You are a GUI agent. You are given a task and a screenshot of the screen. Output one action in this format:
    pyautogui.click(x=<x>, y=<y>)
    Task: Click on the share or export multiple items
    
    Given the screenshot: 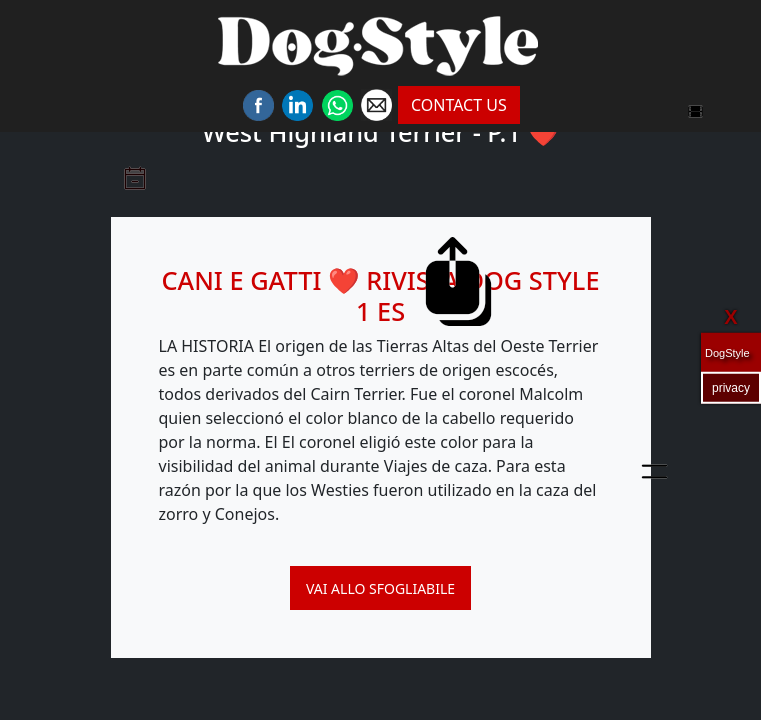 What is the action you would take?
    pyautogui.click(x=458, y=281)
    